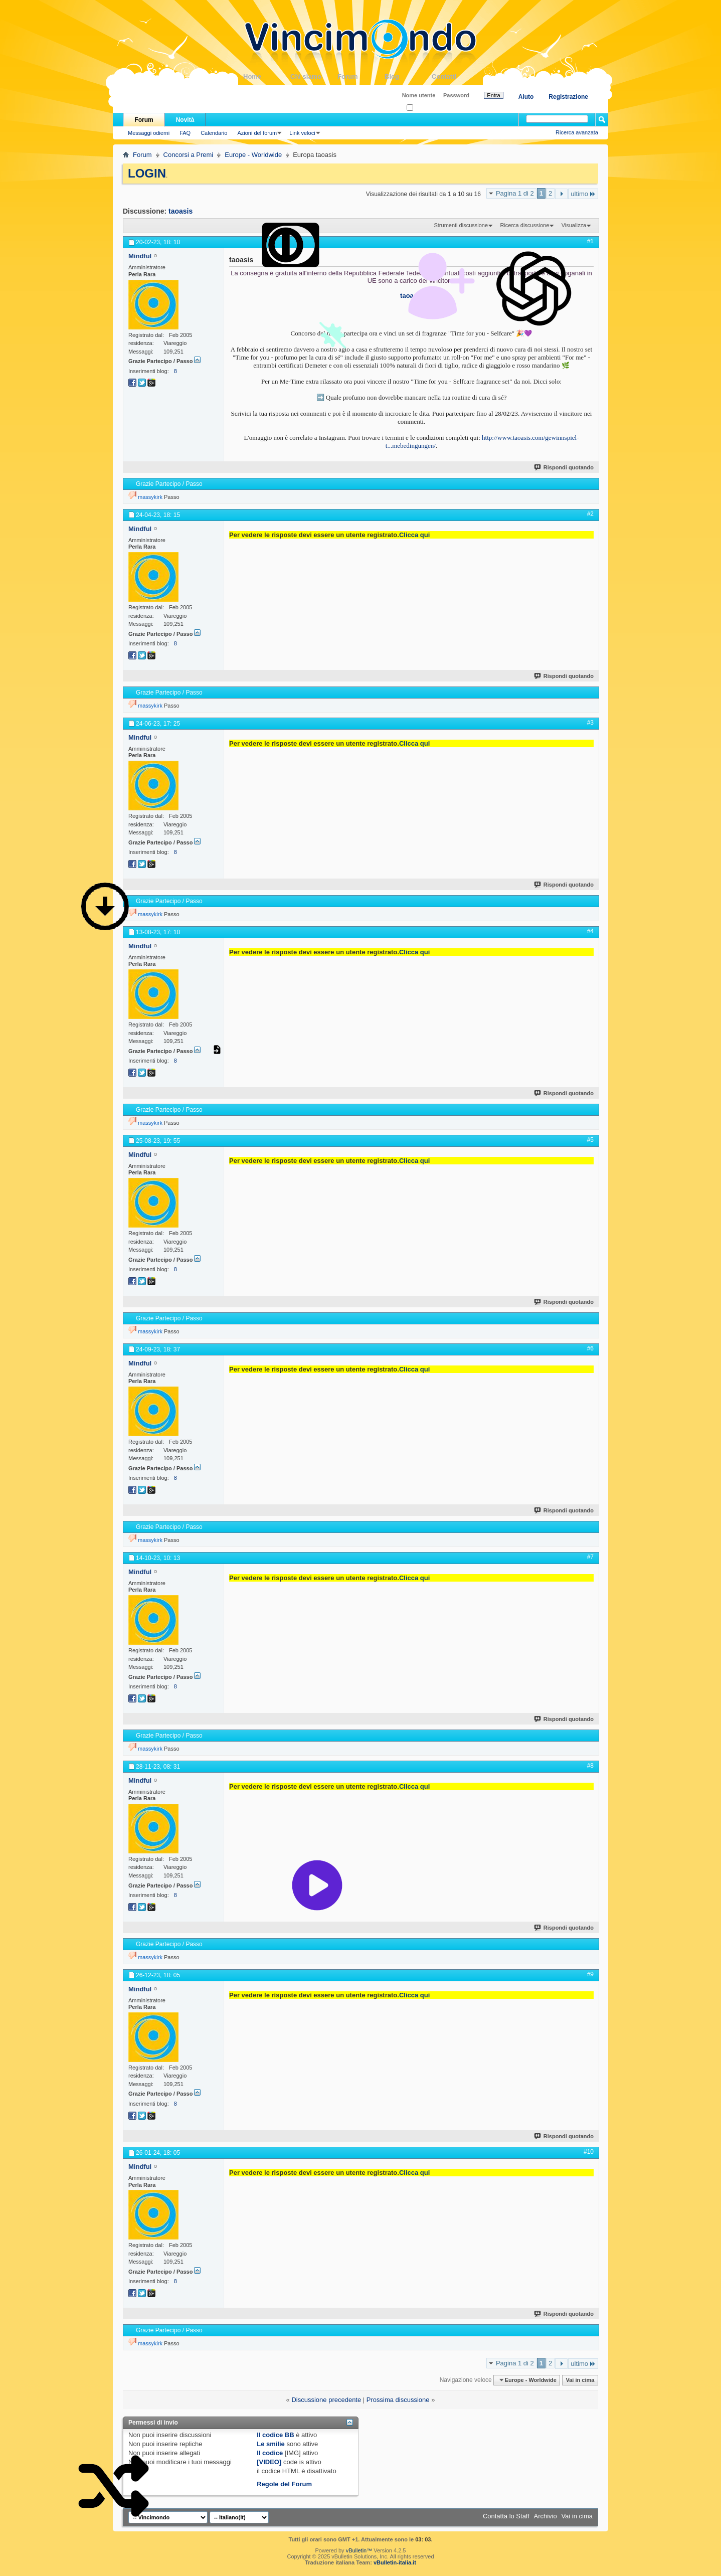 The height and width of the screenshot is (2576, 721). What do you see at coordinates (317, 1885) in the screenshot?
I see `play media or video content` at bounding box center [317, 1885].